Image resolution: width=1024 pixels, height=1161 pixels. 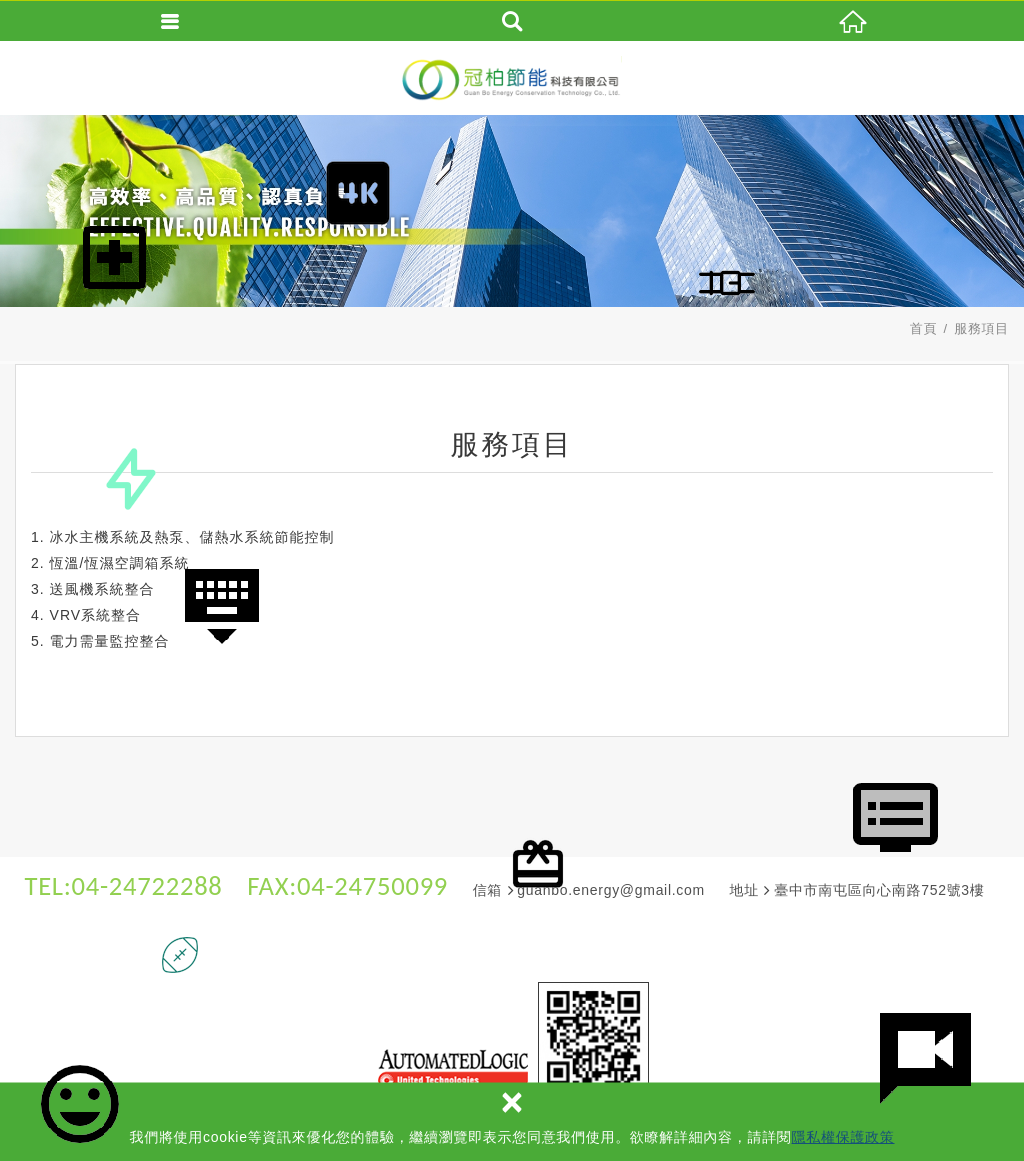 What do you see at coordinates (222, 603) in the screenshot?
I see `hide the on-screen keyboard` at bounding box center [222, 603].